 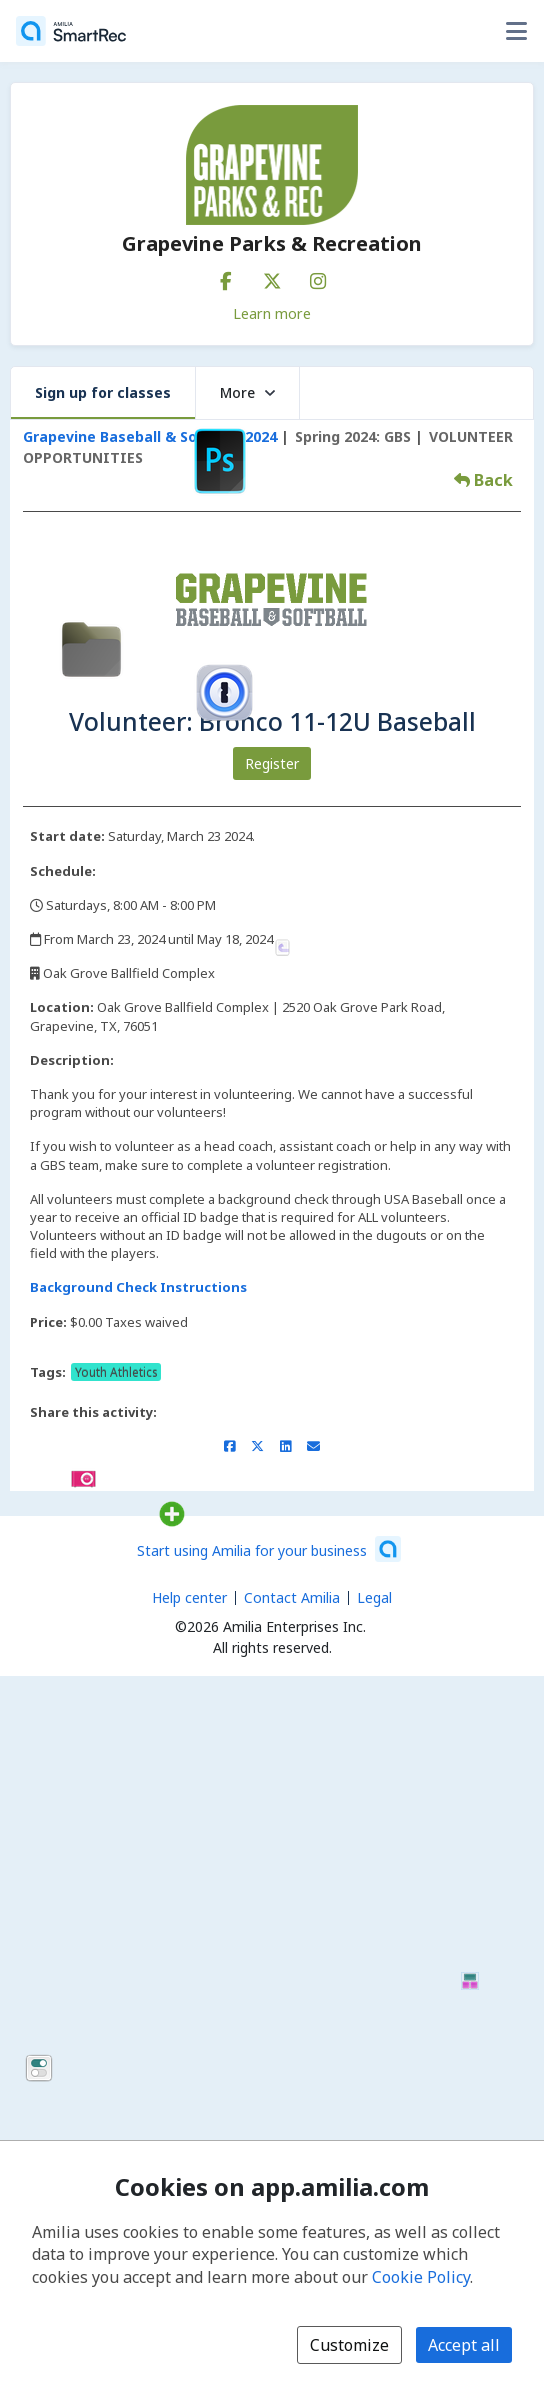 What do you see at coordinates (470, 1981) in the screenshot?
I see `select all items in the current view` at bounding box center [470, 1981].